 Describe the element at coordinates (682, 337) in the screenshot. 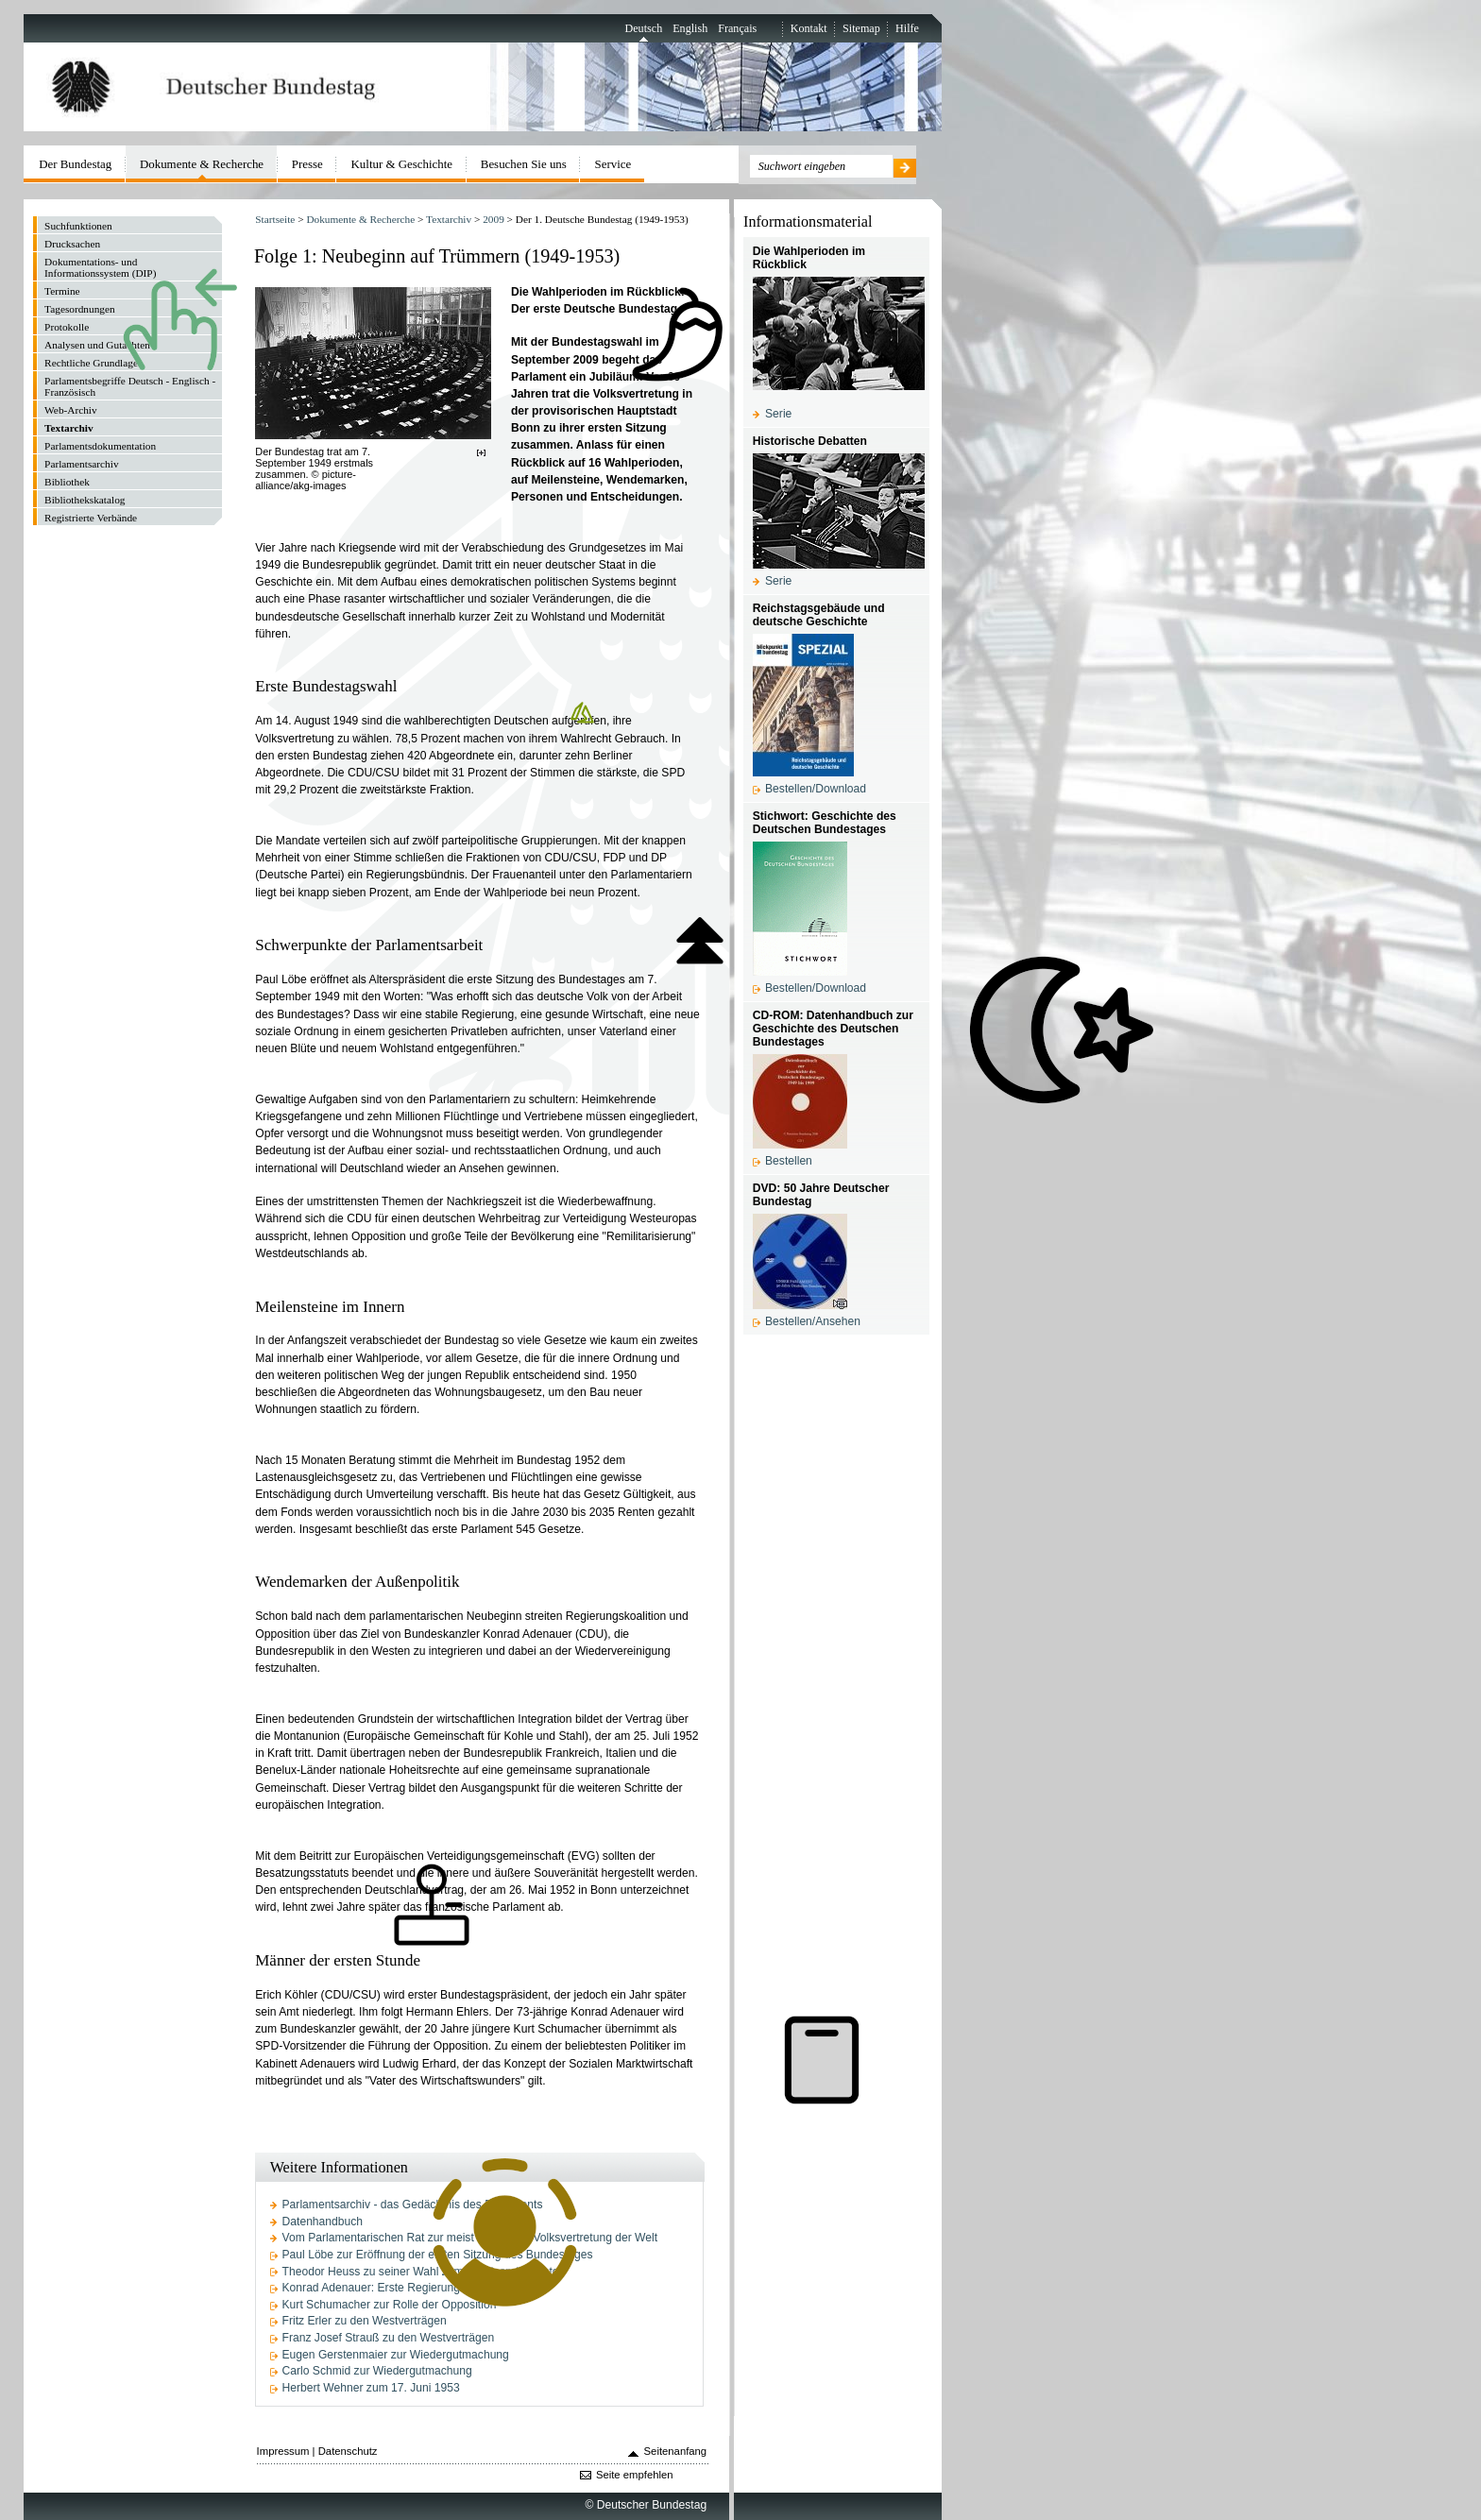

I see `indicates spicy or hot food items` at that location.